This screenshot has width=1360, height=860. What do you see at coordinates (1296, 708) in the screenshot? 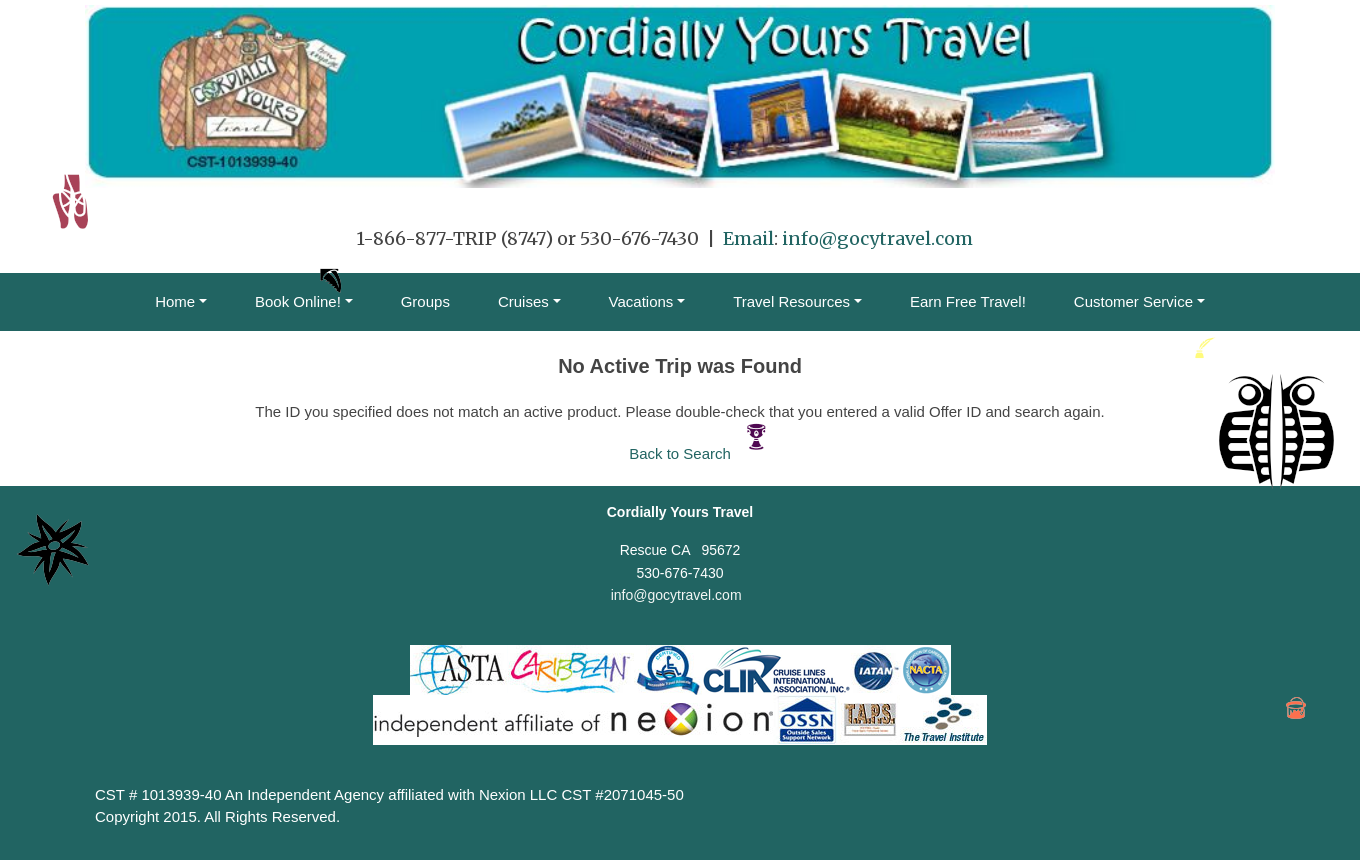
I see `fill an area with color` at bounding box center [1296, 708].